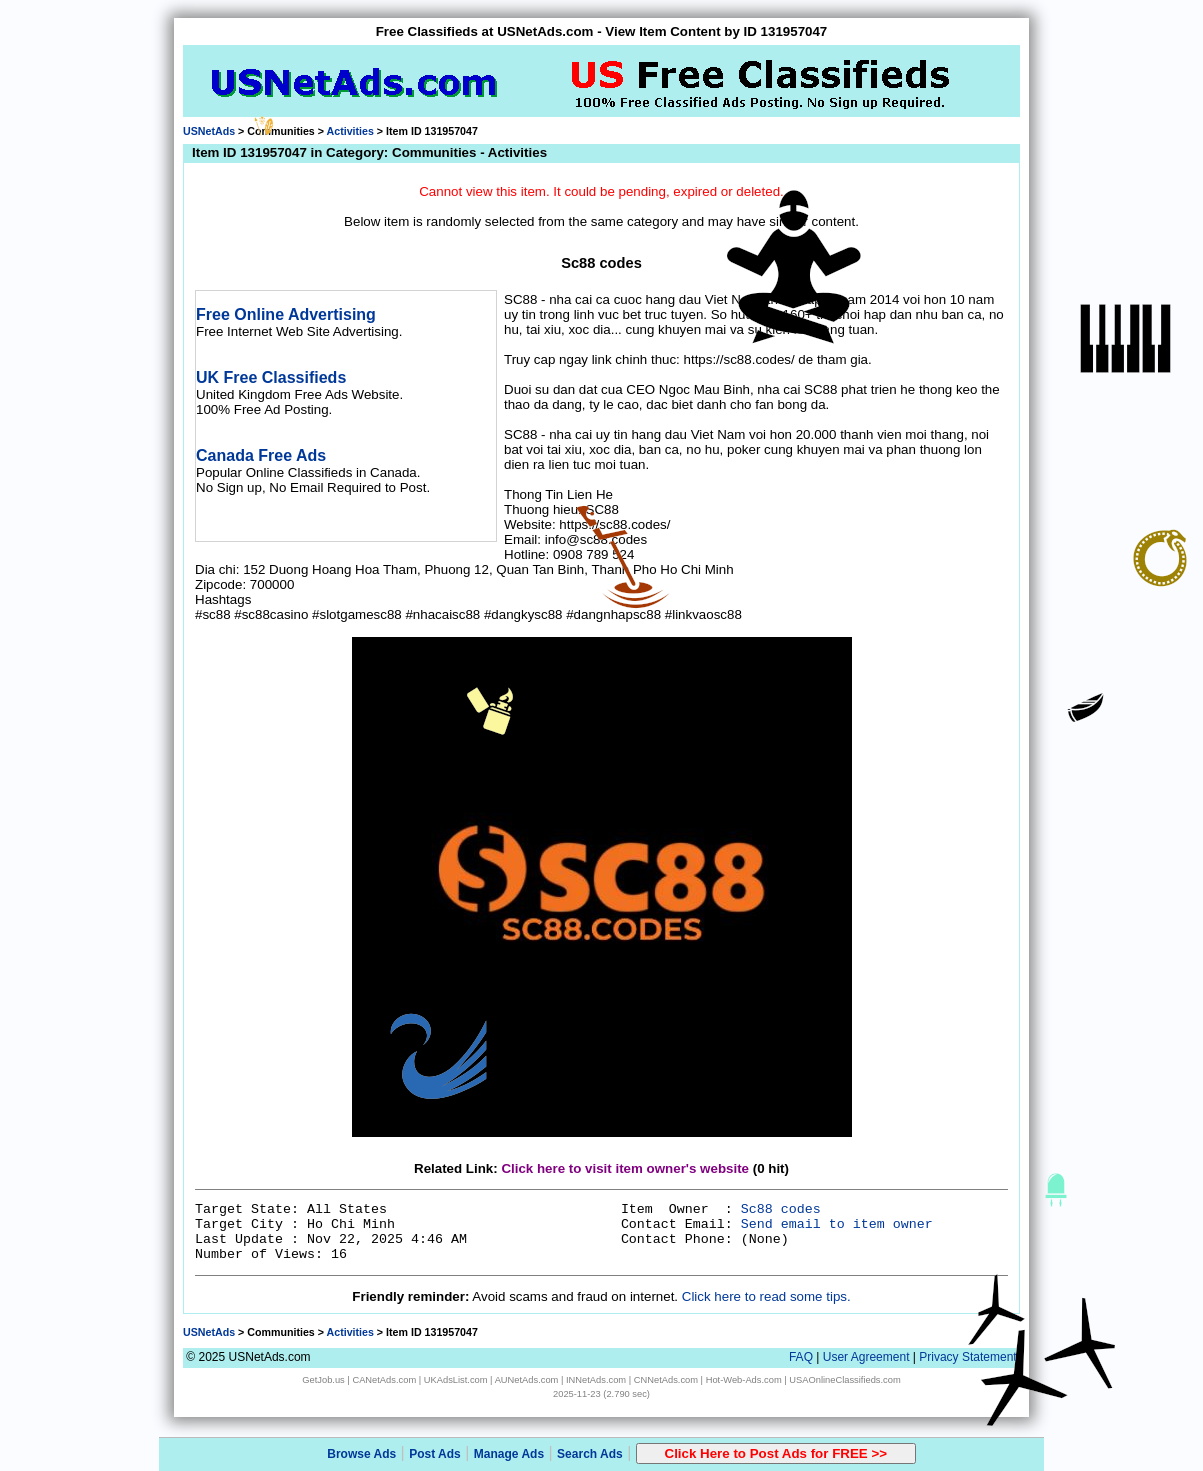 The image size is (1203, 1471). I want to click on access meditation or mindfulness features, so click(791, 267).